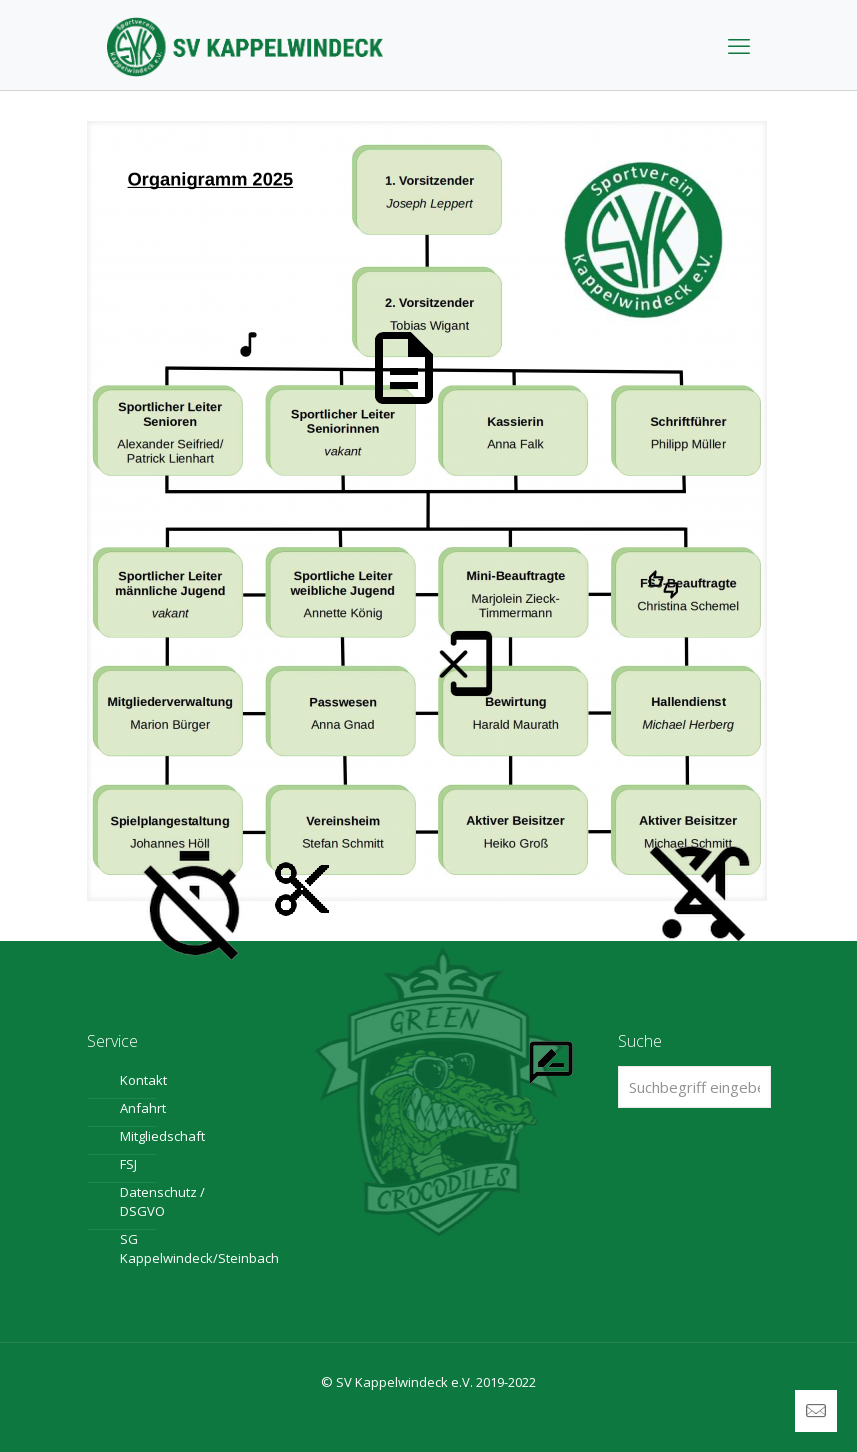  I want to click on disable or cancel timer, so click(194, 905).